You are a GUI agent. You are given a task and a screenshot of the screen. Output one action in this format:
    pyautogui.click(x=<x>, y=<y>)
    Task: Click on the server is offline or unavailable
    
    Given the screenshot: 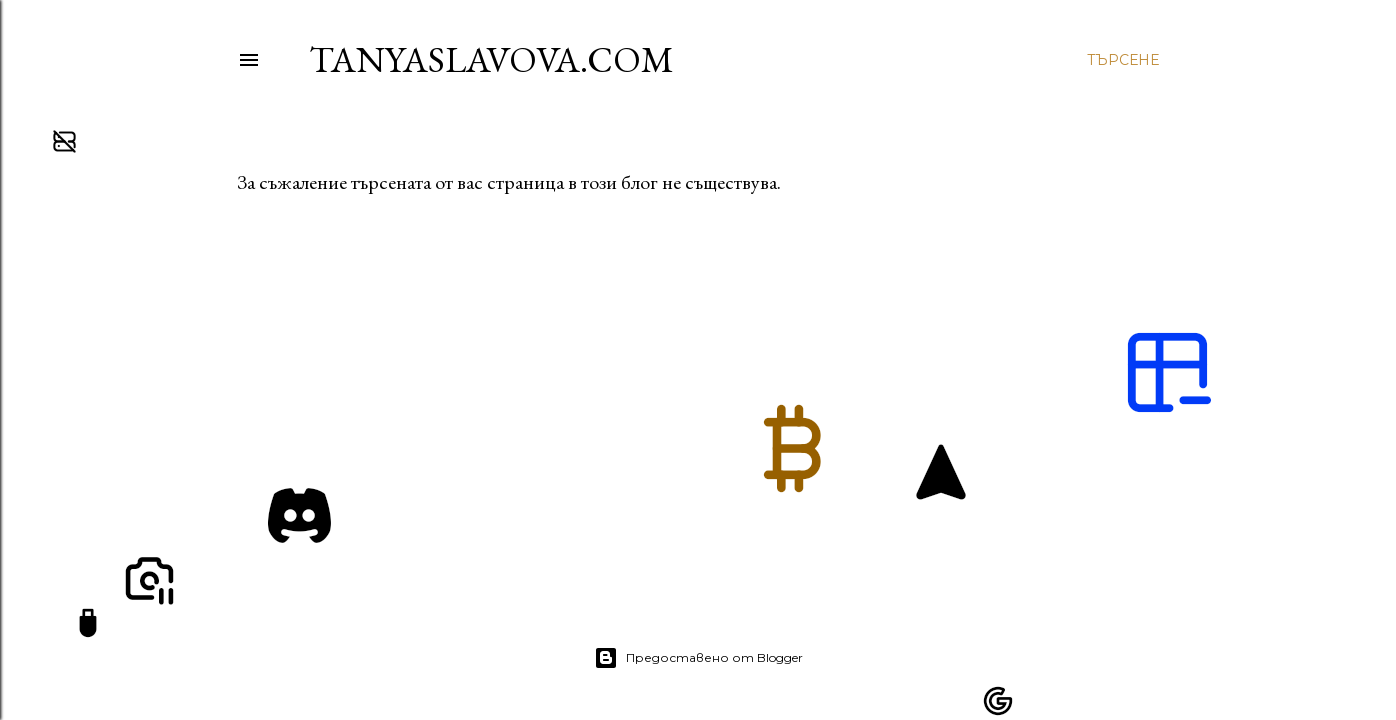 What is the action you would take?
    pyautogui.click(x=64, y=141)
    